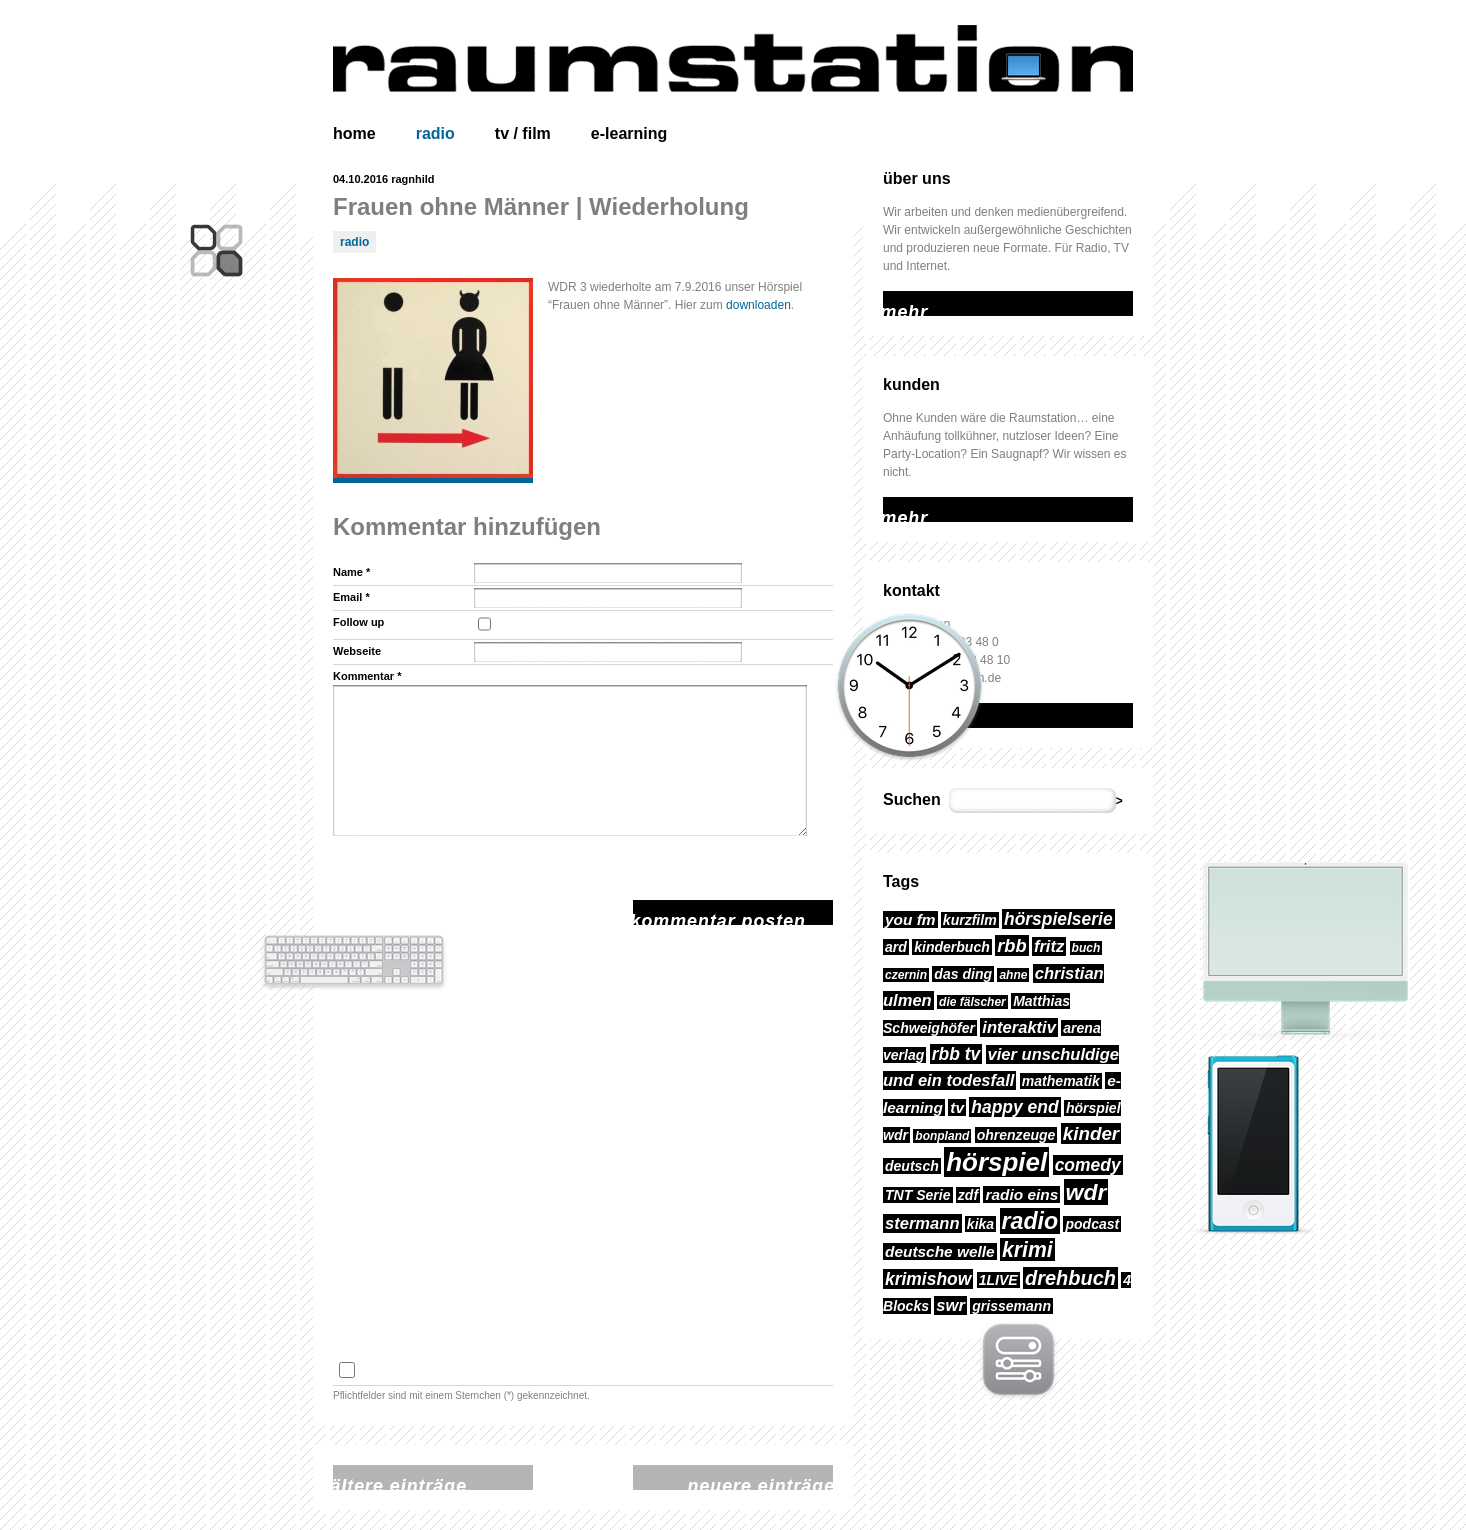 The image size is (1466, 1530). I want to click on represents a connected iMac device, so click(1305, 944).